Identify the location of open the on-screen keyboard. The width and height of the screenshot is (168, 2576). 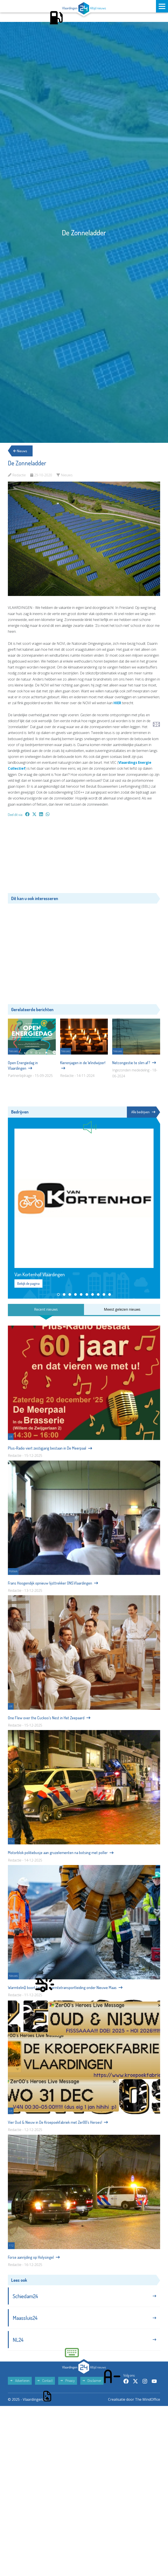
(72, 2353).